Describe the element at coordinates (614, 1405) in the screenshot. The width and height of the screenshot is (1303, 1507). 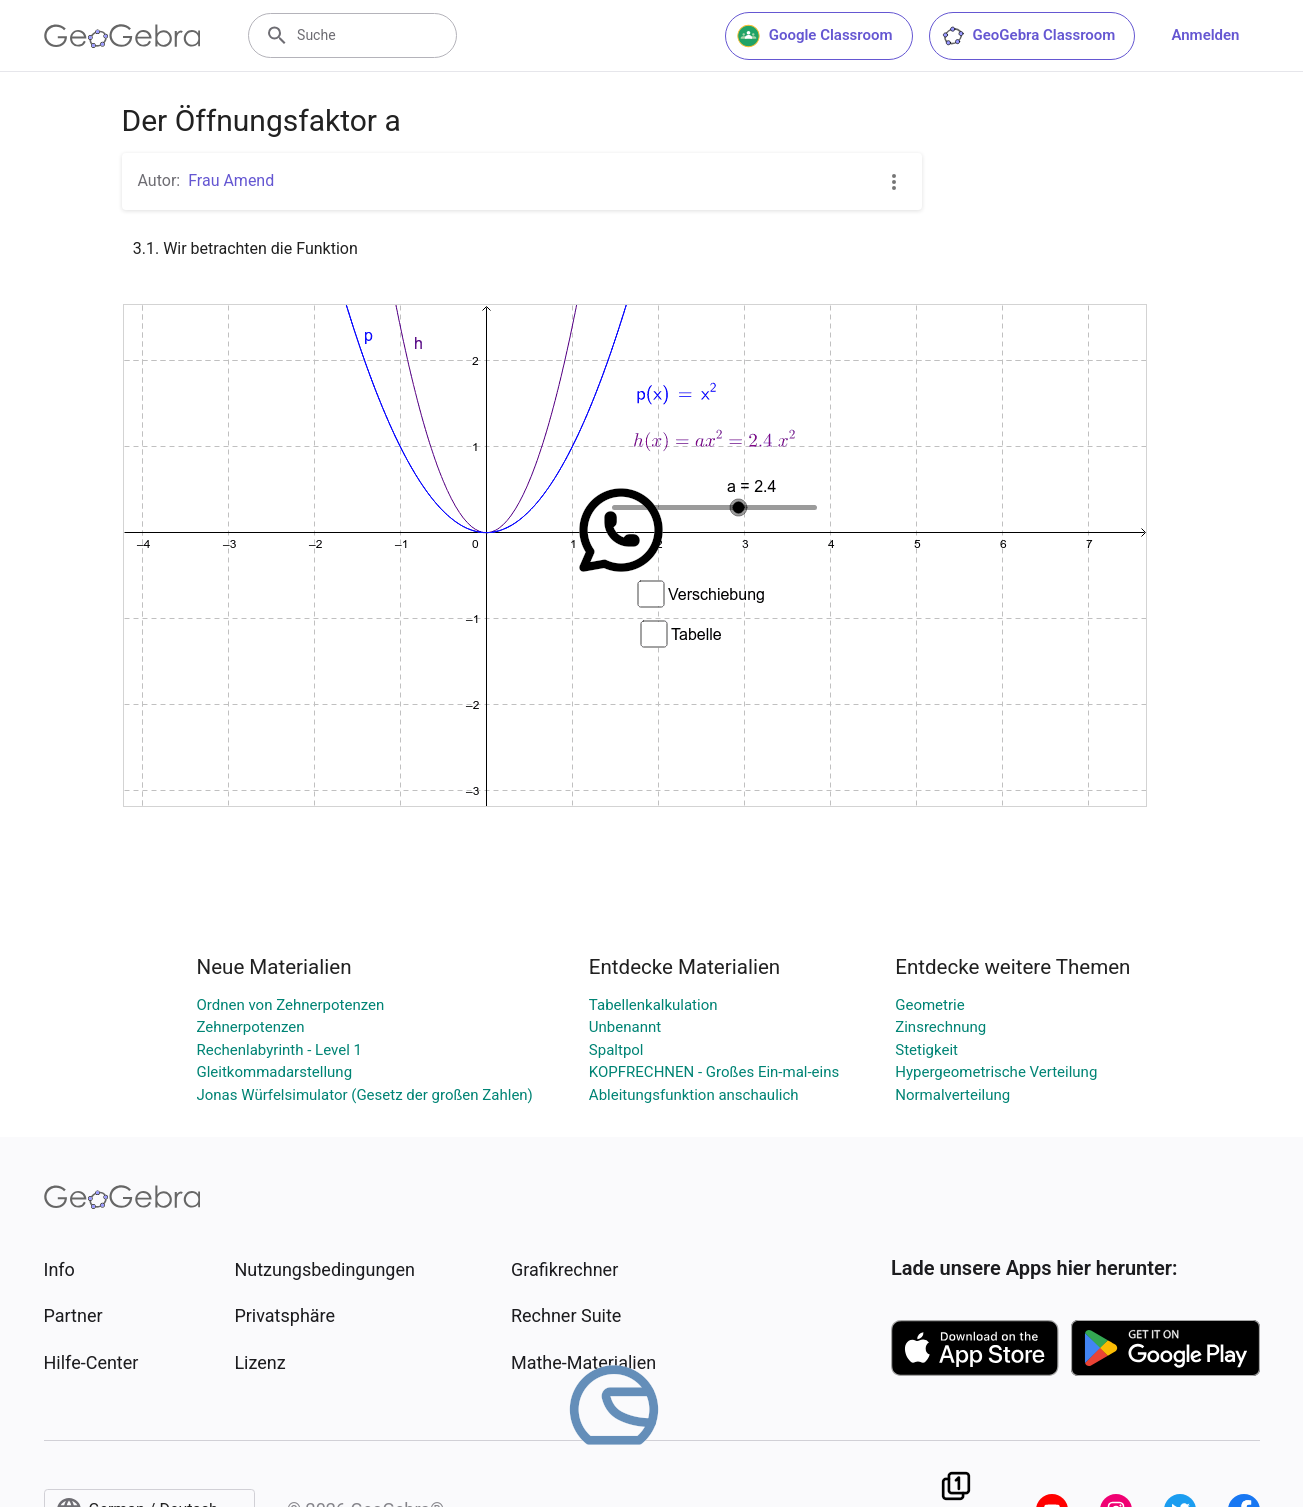
I see `access safety or protective gear settings` at that location.